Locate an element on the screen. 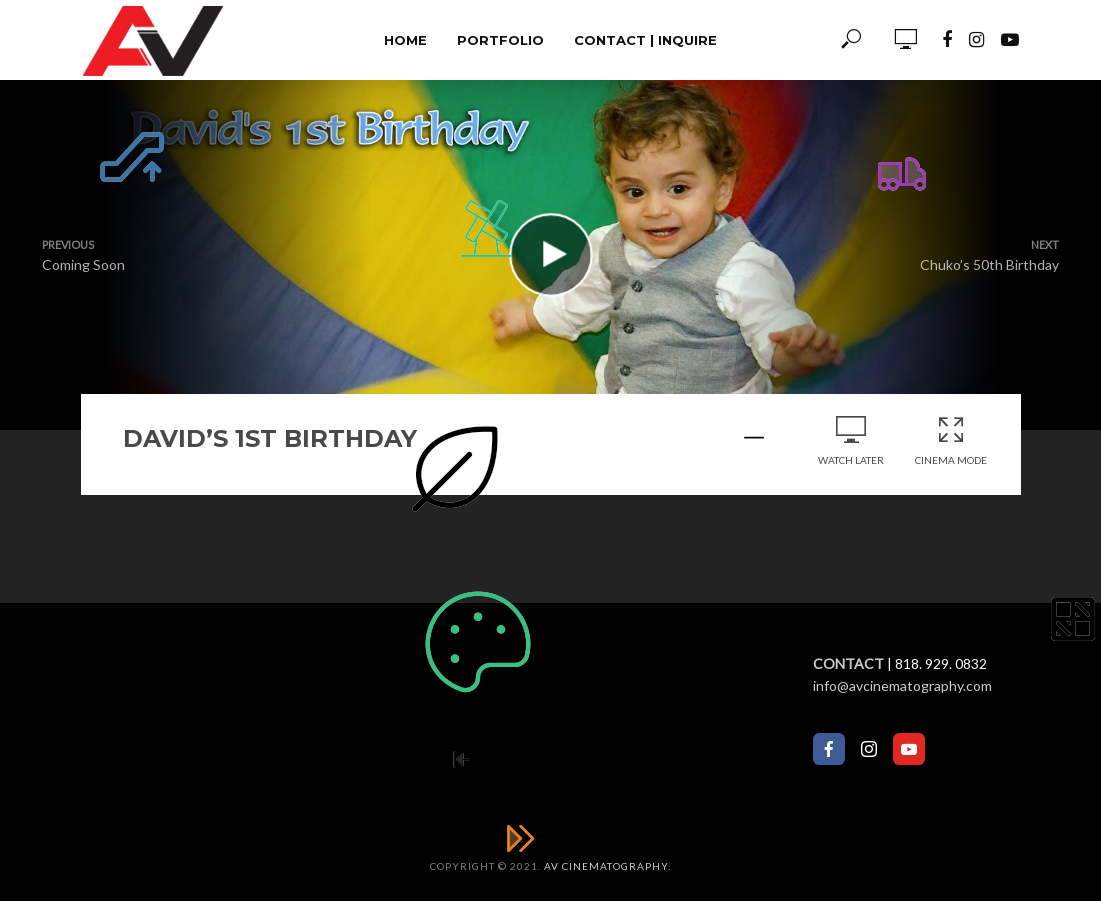 The image size is (1101, 901). go back to the beginning is located at coordinates (461, 759).